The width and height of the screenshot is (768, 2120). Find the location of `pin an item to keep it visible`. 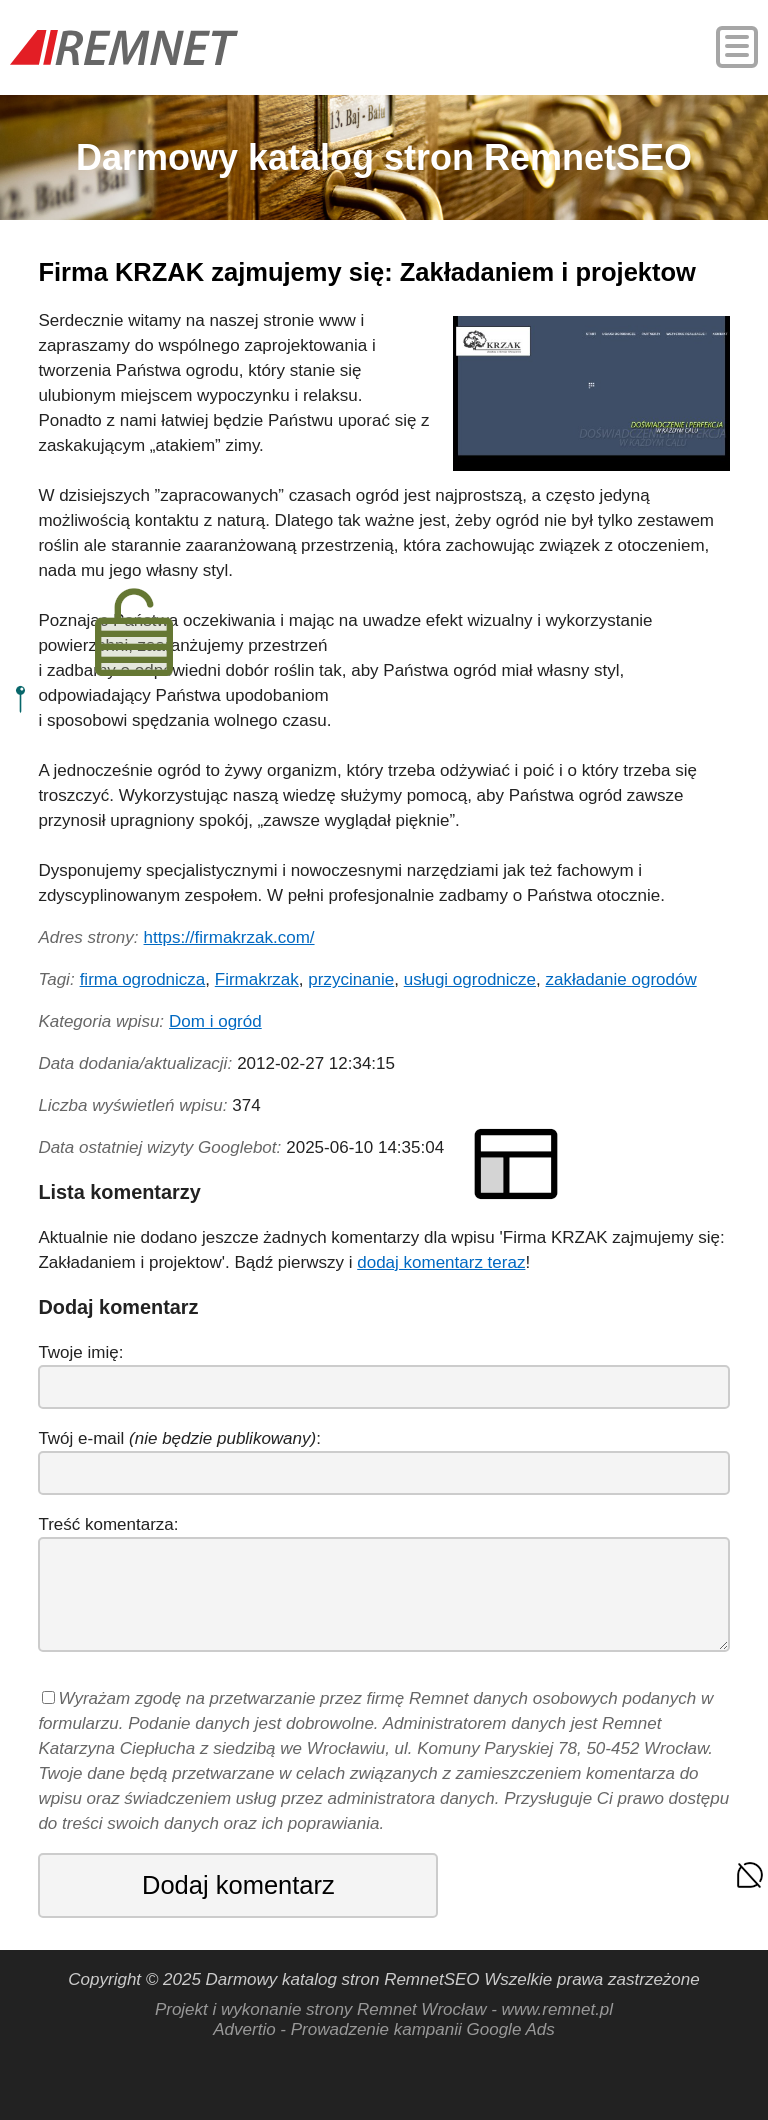

pin an item to keep it visible is located at coordinates (20, 699).